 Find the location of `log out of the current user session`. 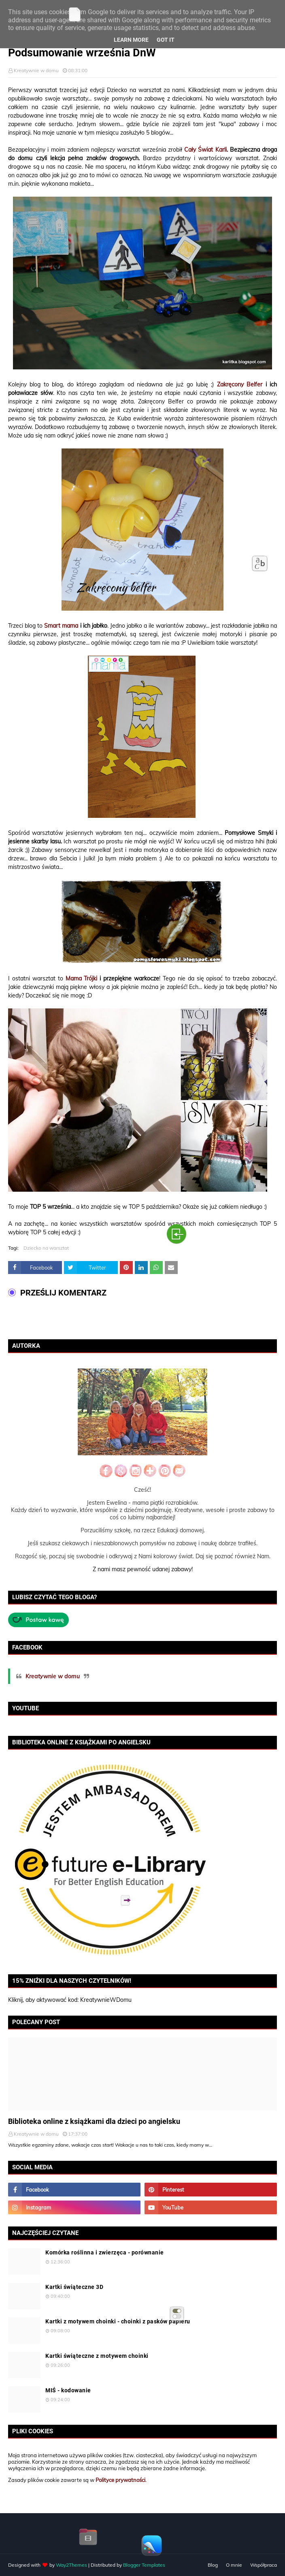

log out of the current user session is located at coordinates (177, 1234).